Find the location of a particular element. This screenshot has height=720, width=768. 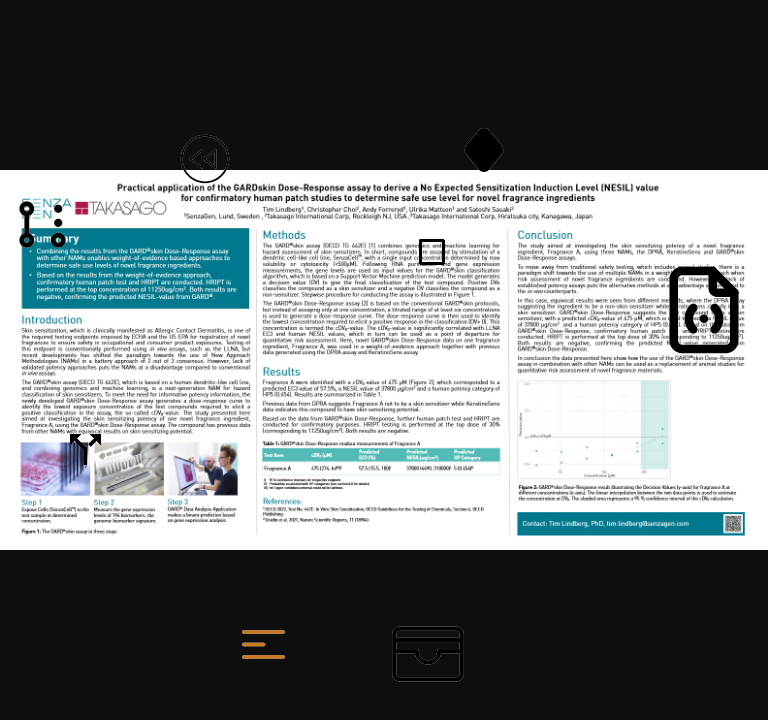

access a file with wireless or signal data is located at coordinates (704, 310).